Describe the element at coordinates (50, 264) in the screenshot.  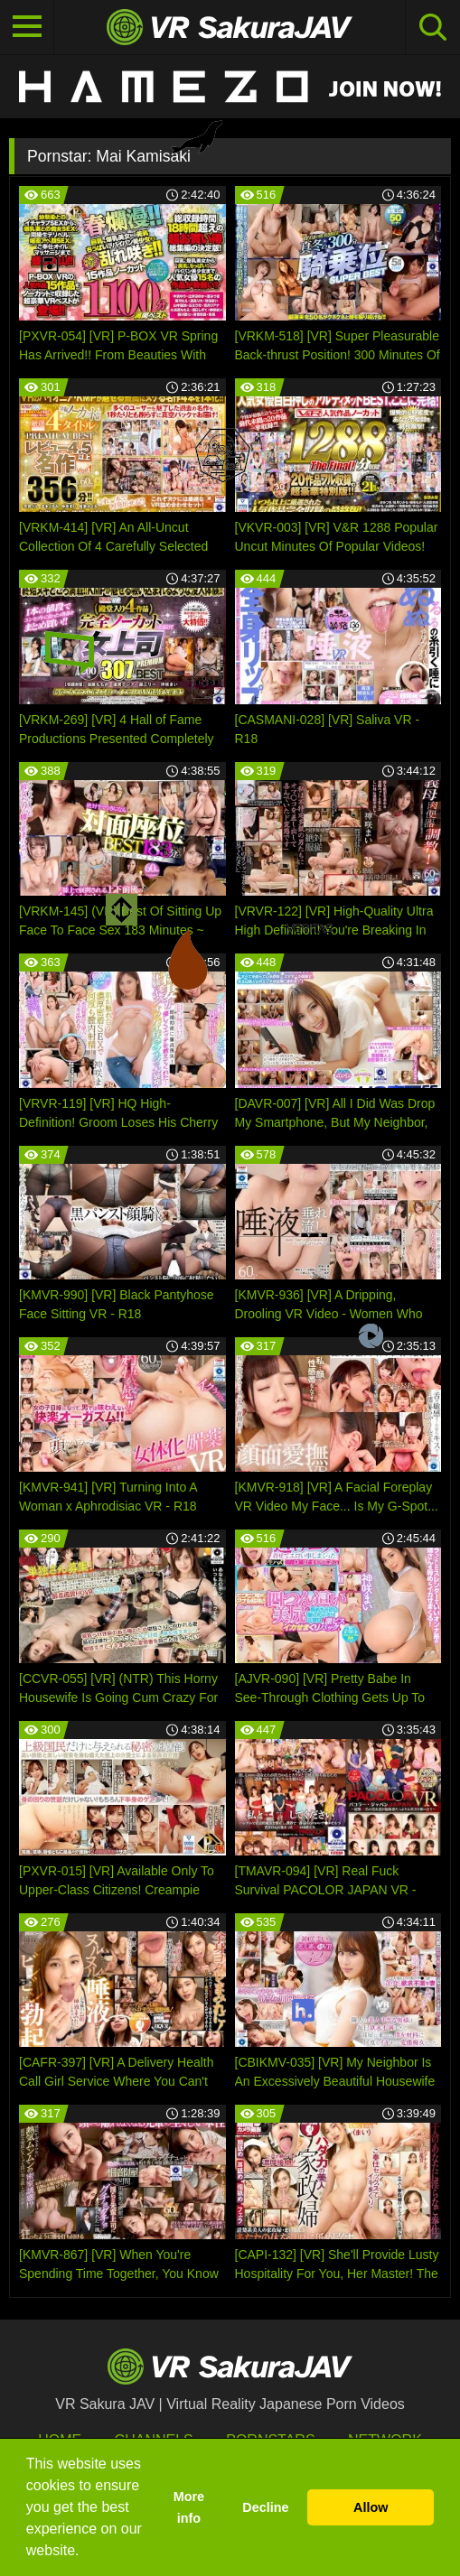
I see `save file or document` at that location.